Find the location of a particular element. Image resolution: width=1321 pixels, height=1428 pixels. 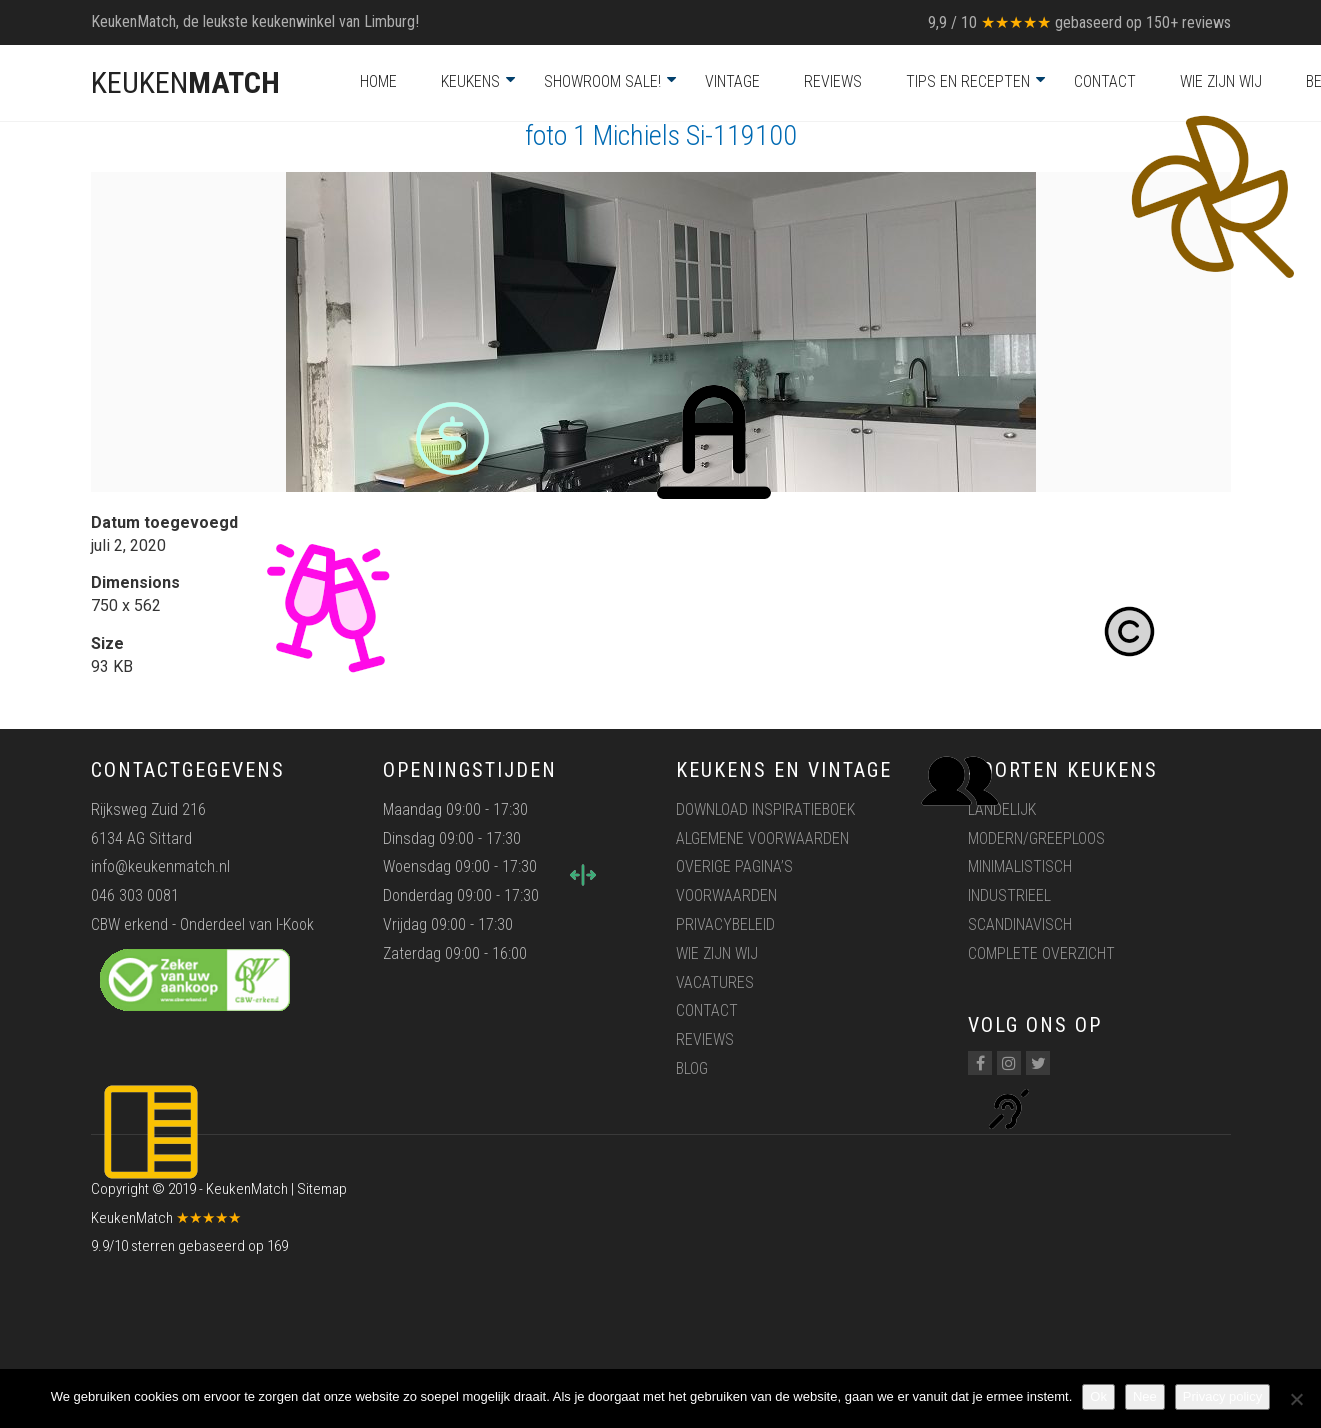

set text baseline alignment is located at coordinates (714, 442).